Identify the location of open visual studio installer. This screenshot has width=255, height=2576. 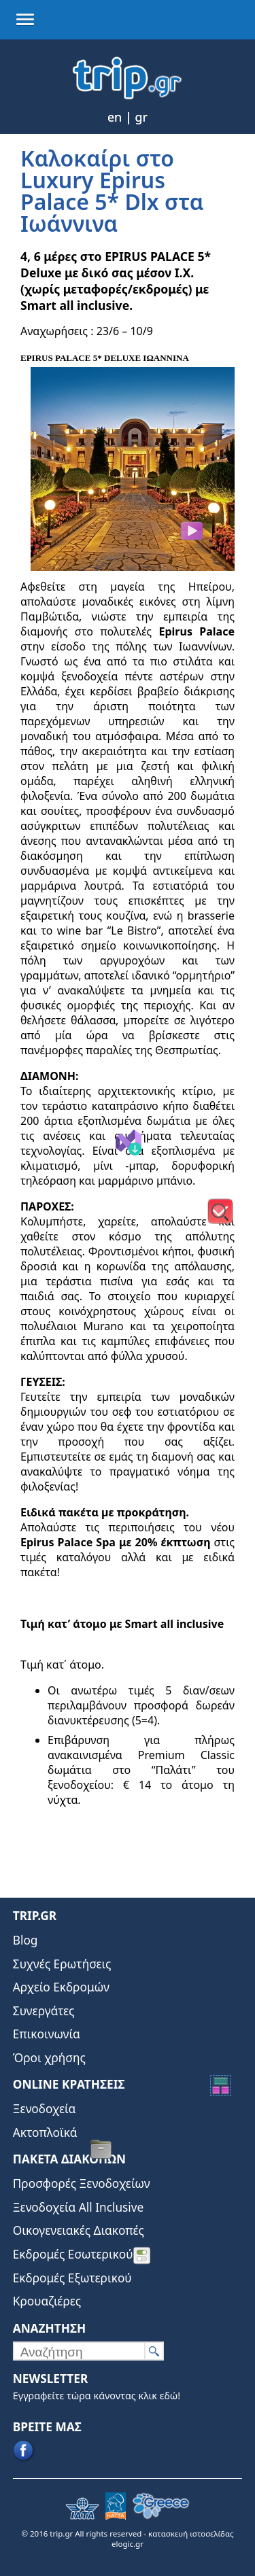
(129, 1143).